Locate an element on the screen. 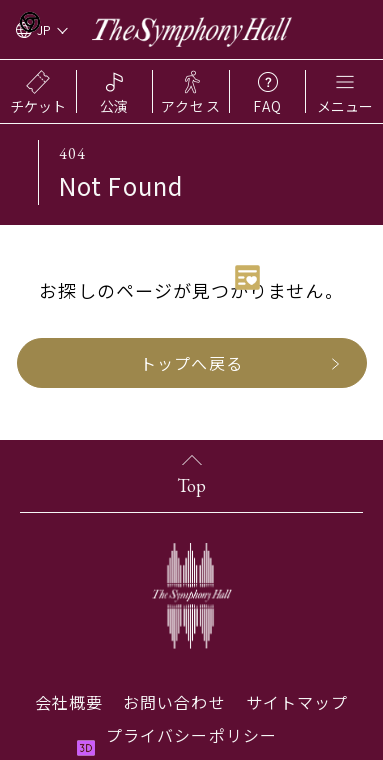  switch to 3D view mode is located at coordinates (86, 748).